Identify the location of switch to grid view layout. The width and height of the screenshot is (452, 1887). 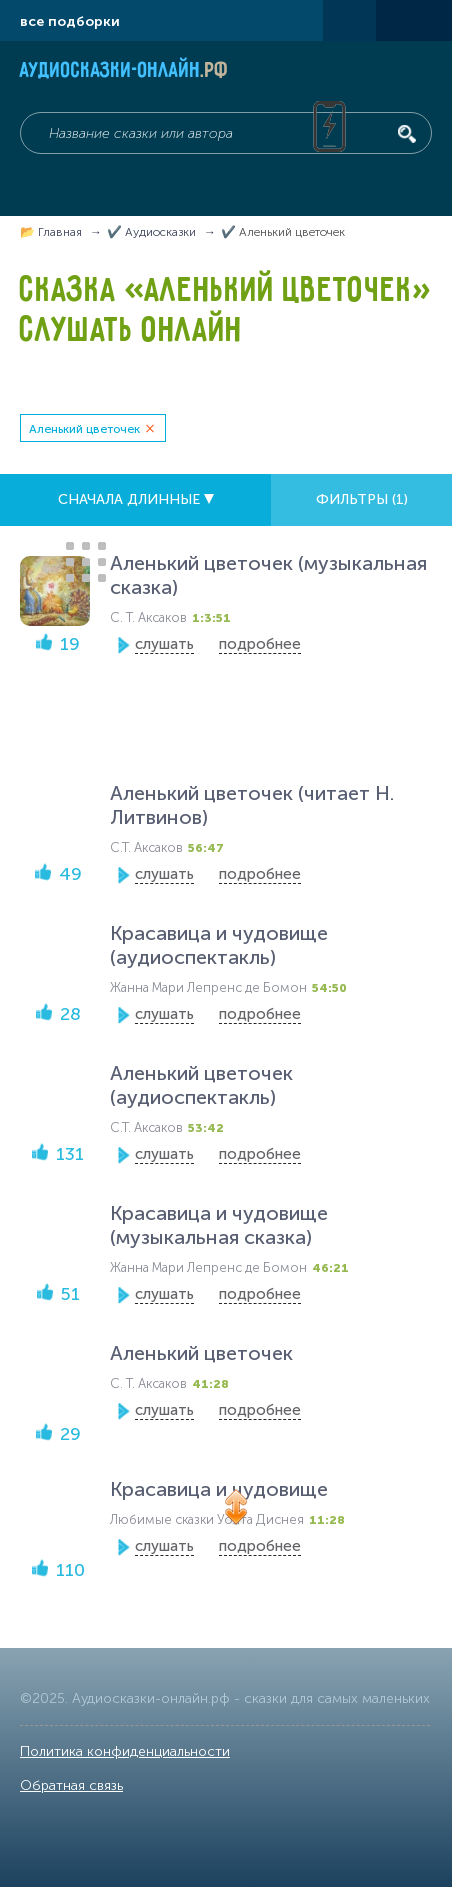
(86, 562).